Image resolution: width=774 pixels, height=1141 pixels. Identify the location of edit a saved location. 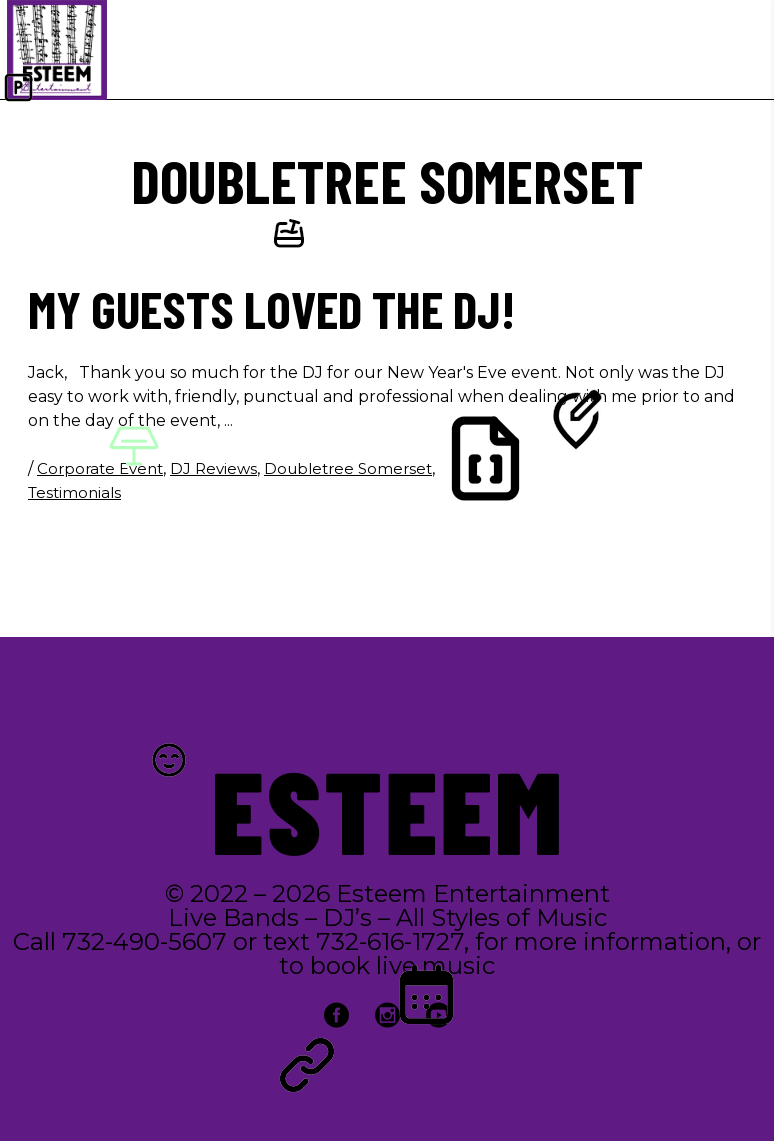
(576, 421).